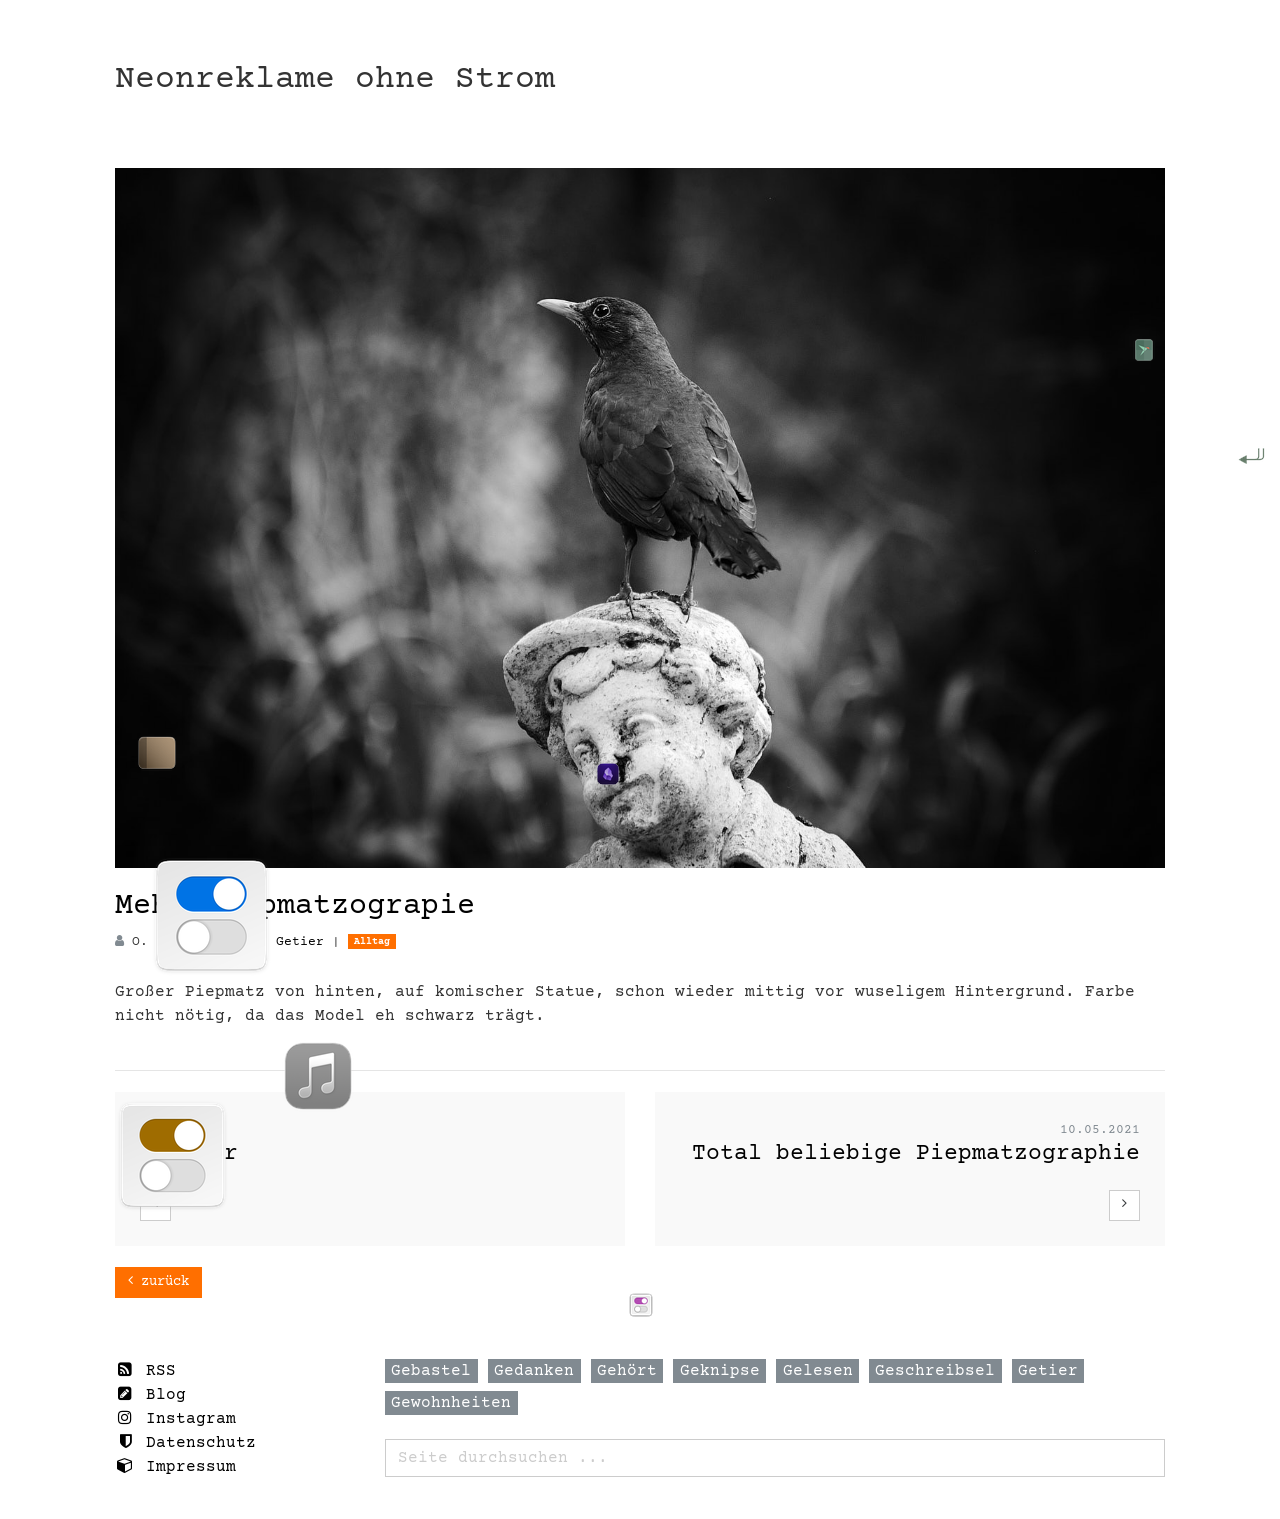 The width and height of the screenshot is (1280, 1519). I want to click on open gnome tweaks application, so click(172, 1155).